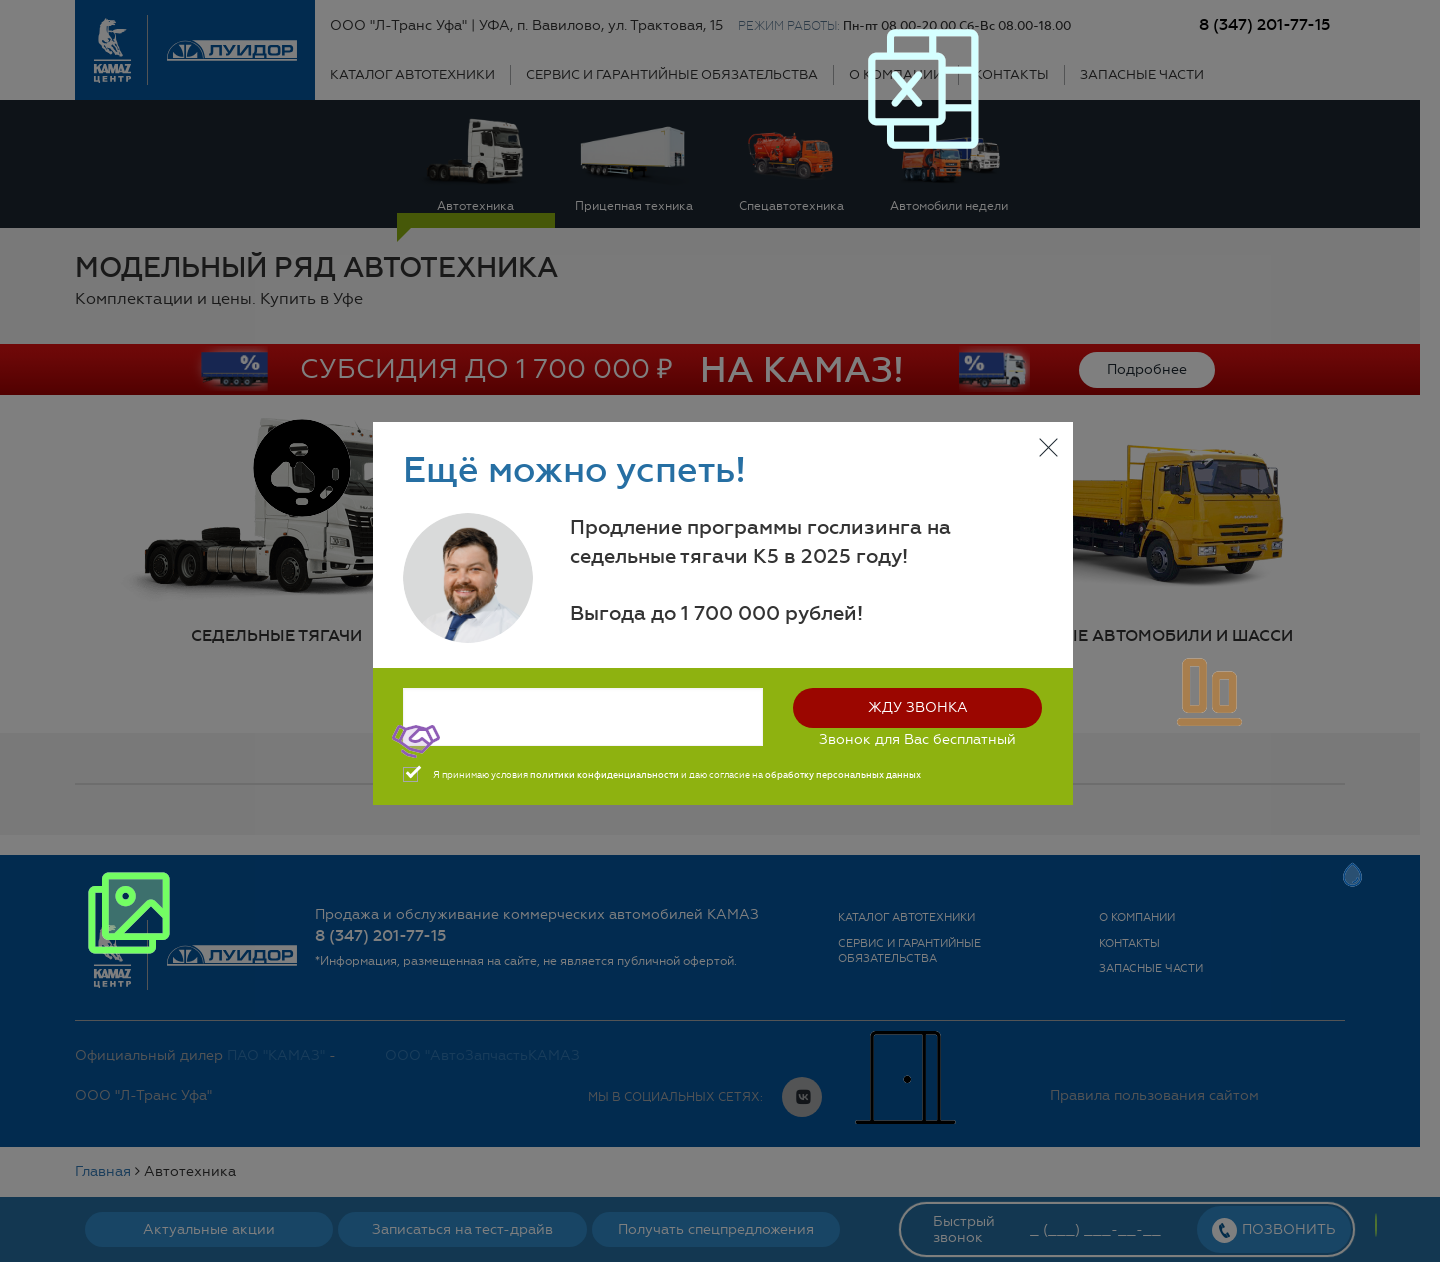 The image size is (1440, 1262). What do you see at coordinates (302, 468) in the screenshot?
I see `select oceania or australia/pacific region` at bounding box center [302, 468].